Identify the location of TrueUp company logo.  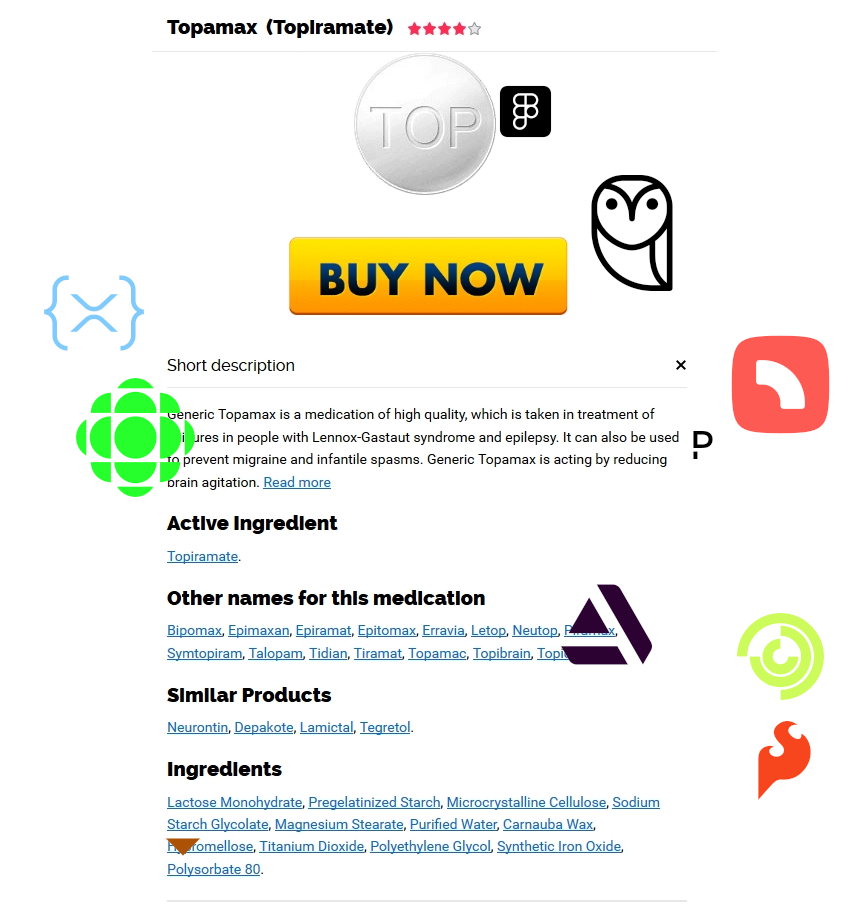
(632, 233).